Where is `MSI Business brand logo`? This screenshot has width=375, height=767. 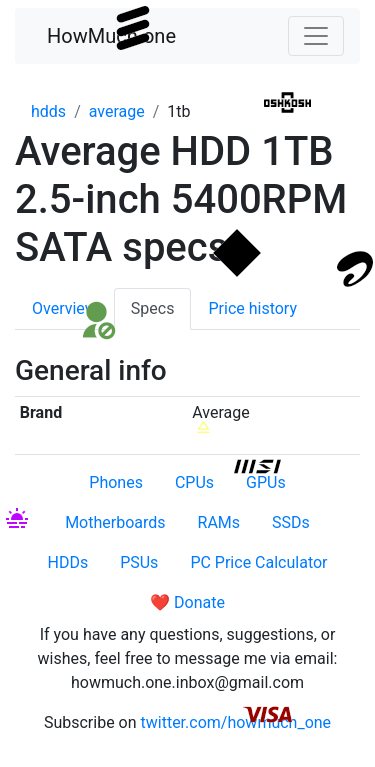 MSI Business brand logo is located at coordinates (257, 466).